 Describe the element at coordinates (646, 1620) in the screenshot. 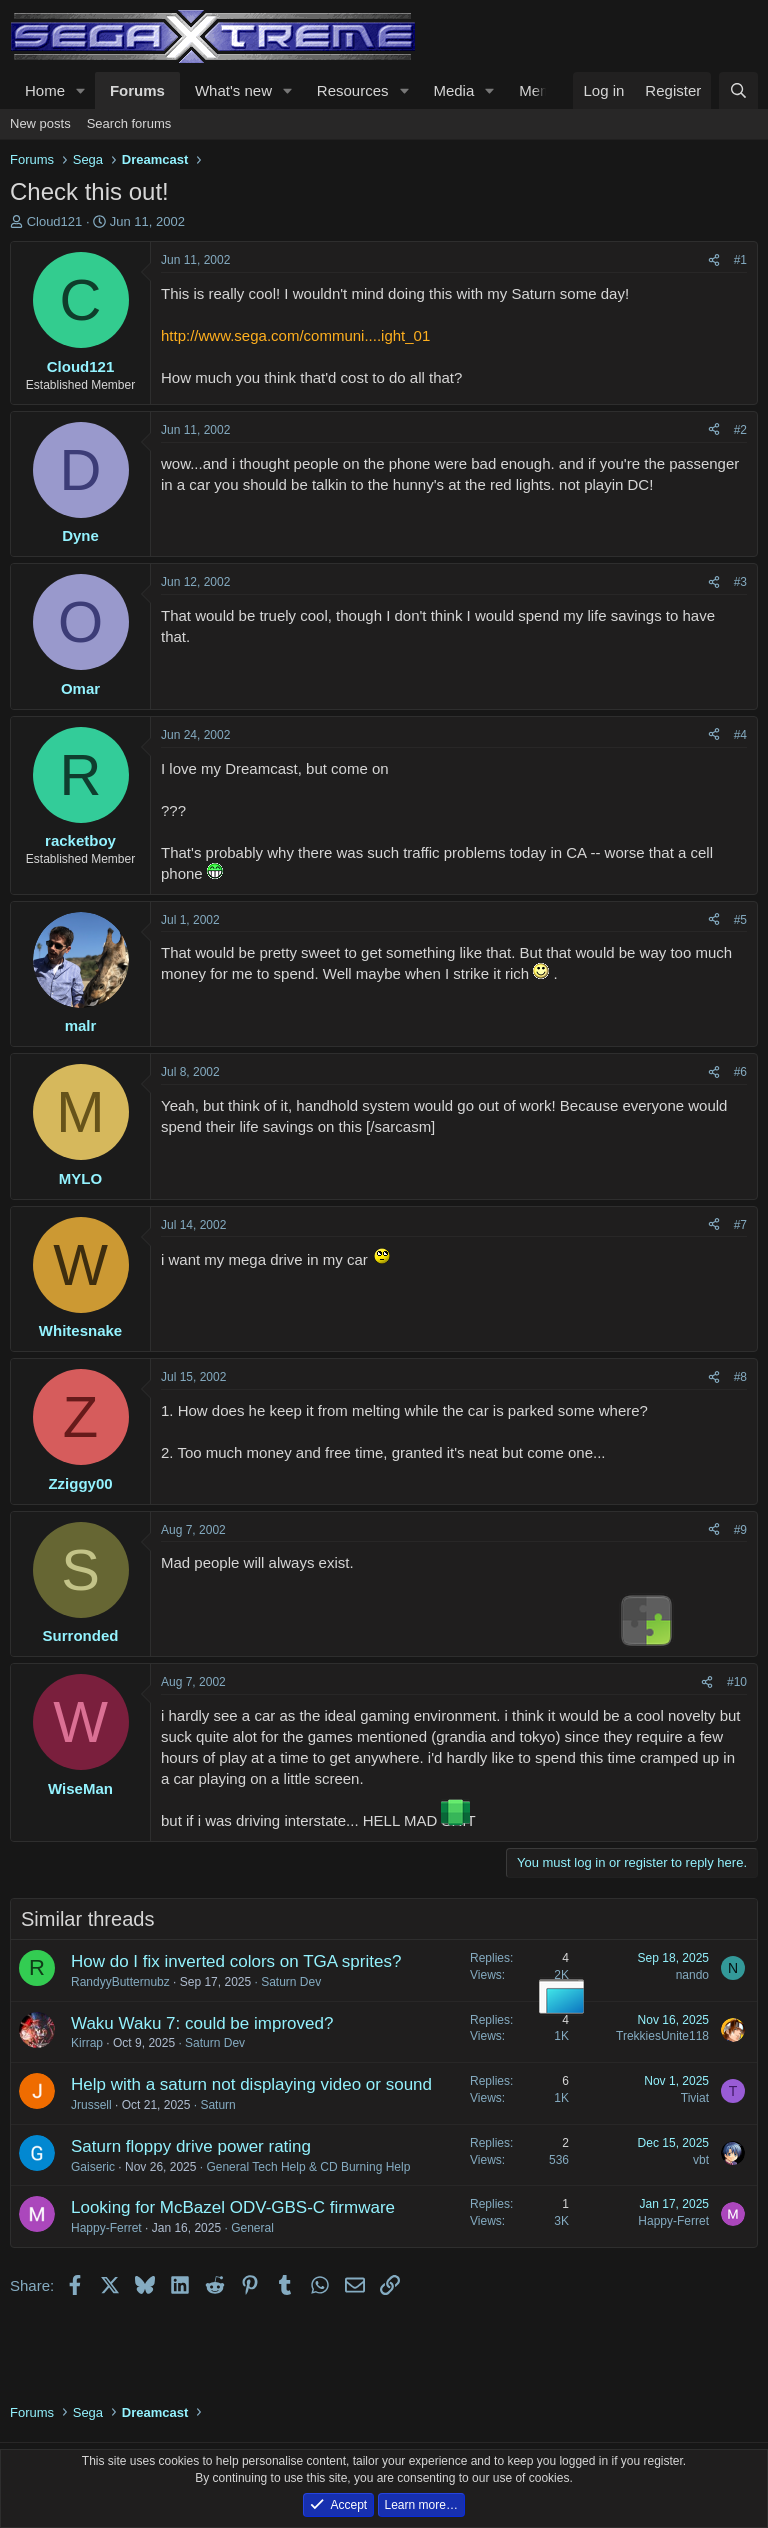

I see `open gnome extensions manager` at that location.